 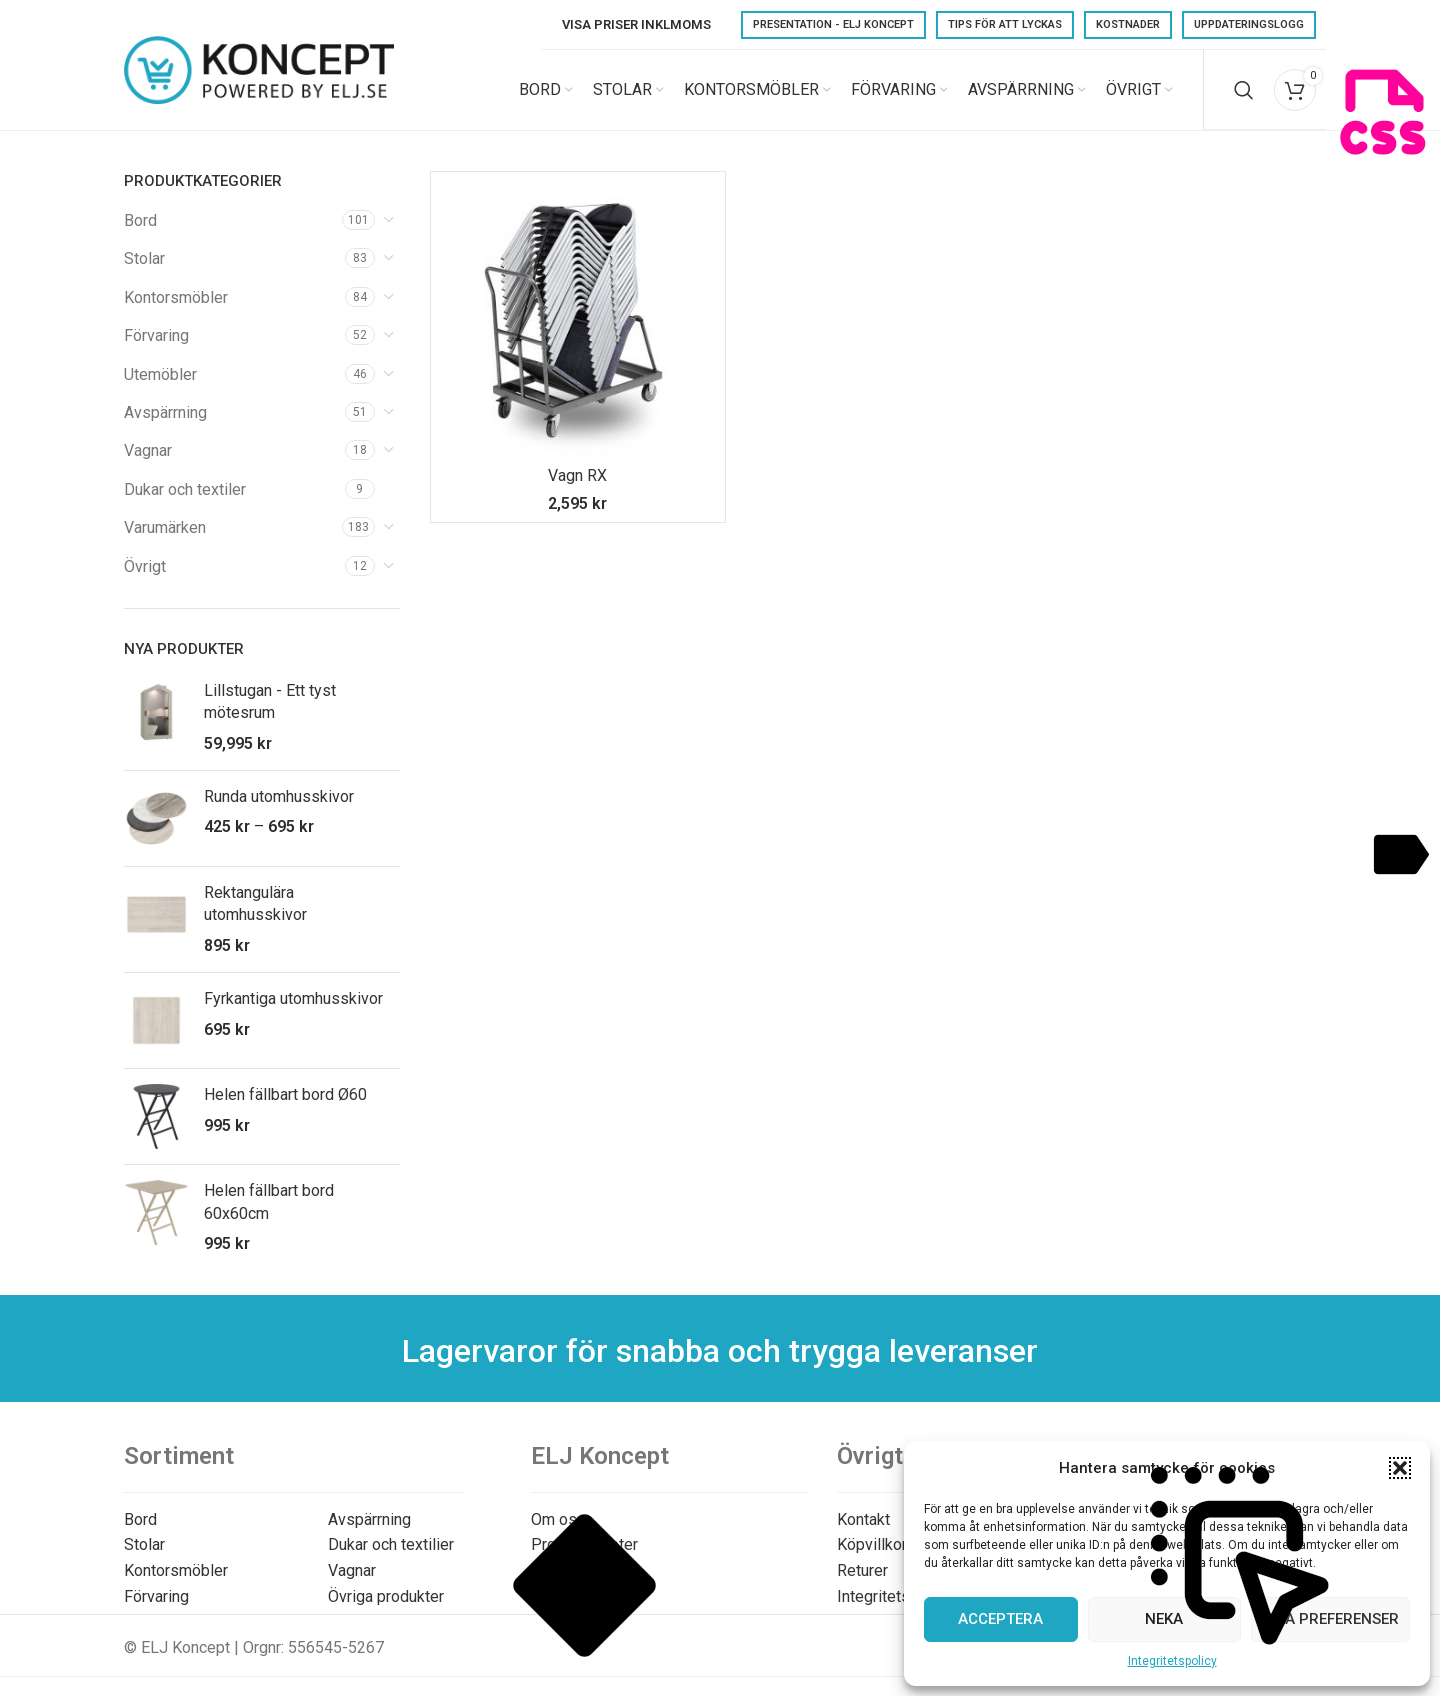 I want to click on drag and drop to reorder items, so click(x=1235, y=1551).